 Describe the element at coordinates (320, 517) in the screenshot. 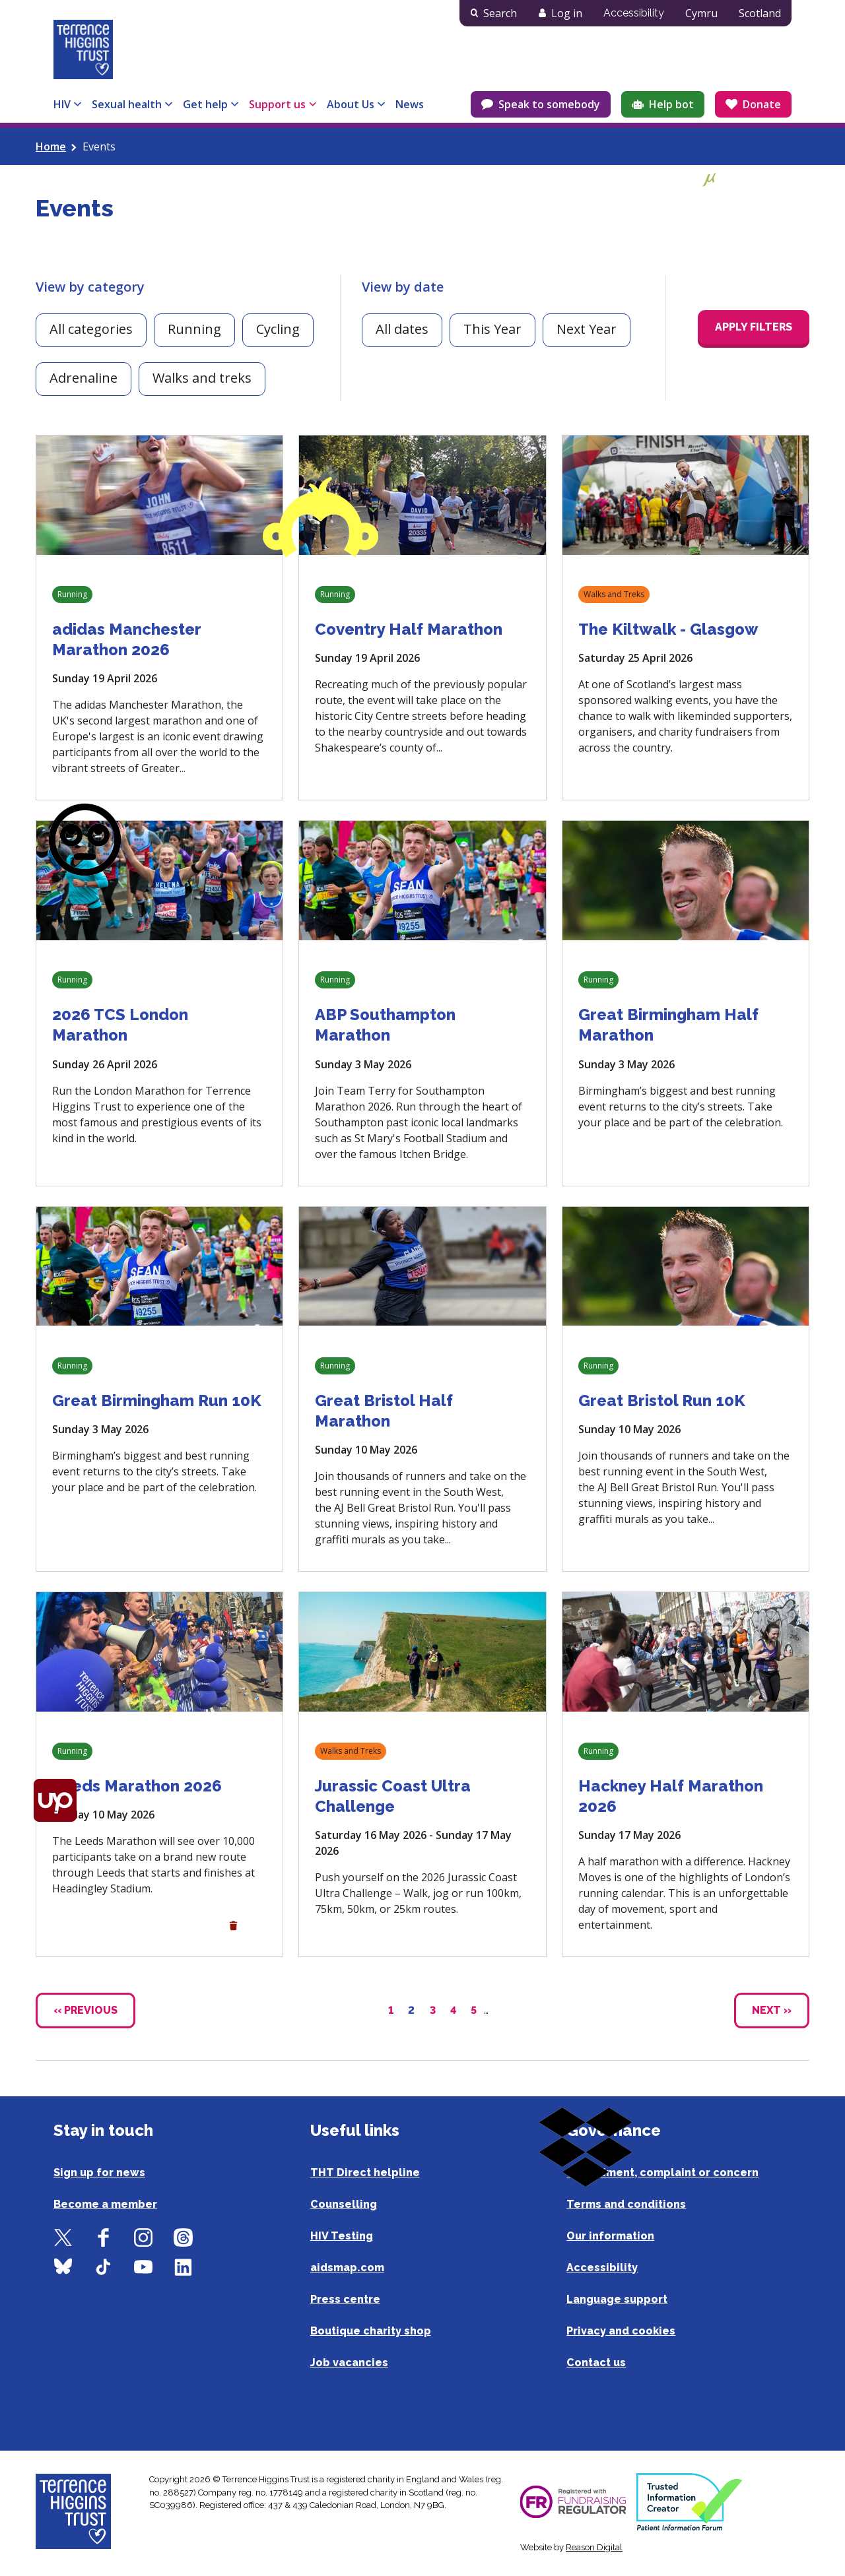

I see `open SurveyMonkey app` at that location.